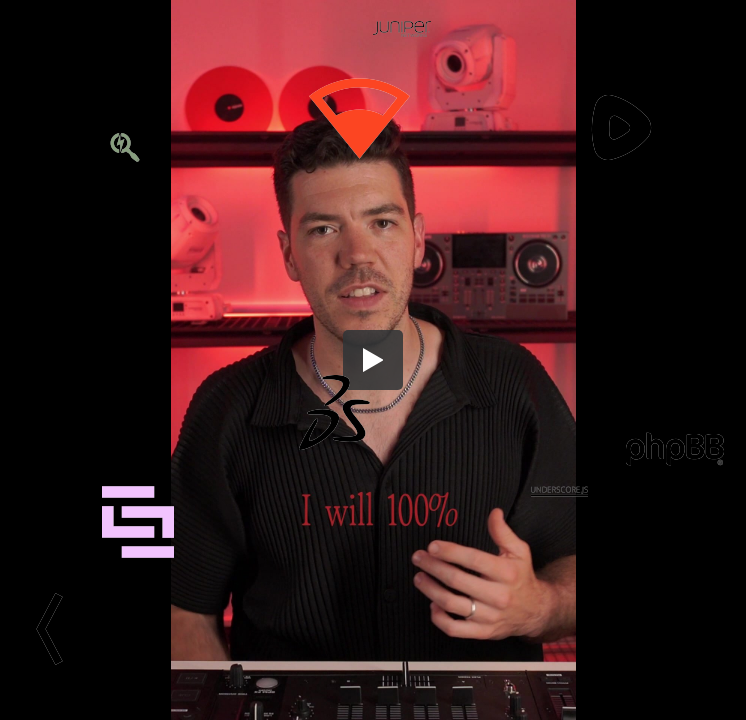 The width and height of the screenshot is (746, 720). I want to click on indicates weak wifi signal strength, so click(359, 118).